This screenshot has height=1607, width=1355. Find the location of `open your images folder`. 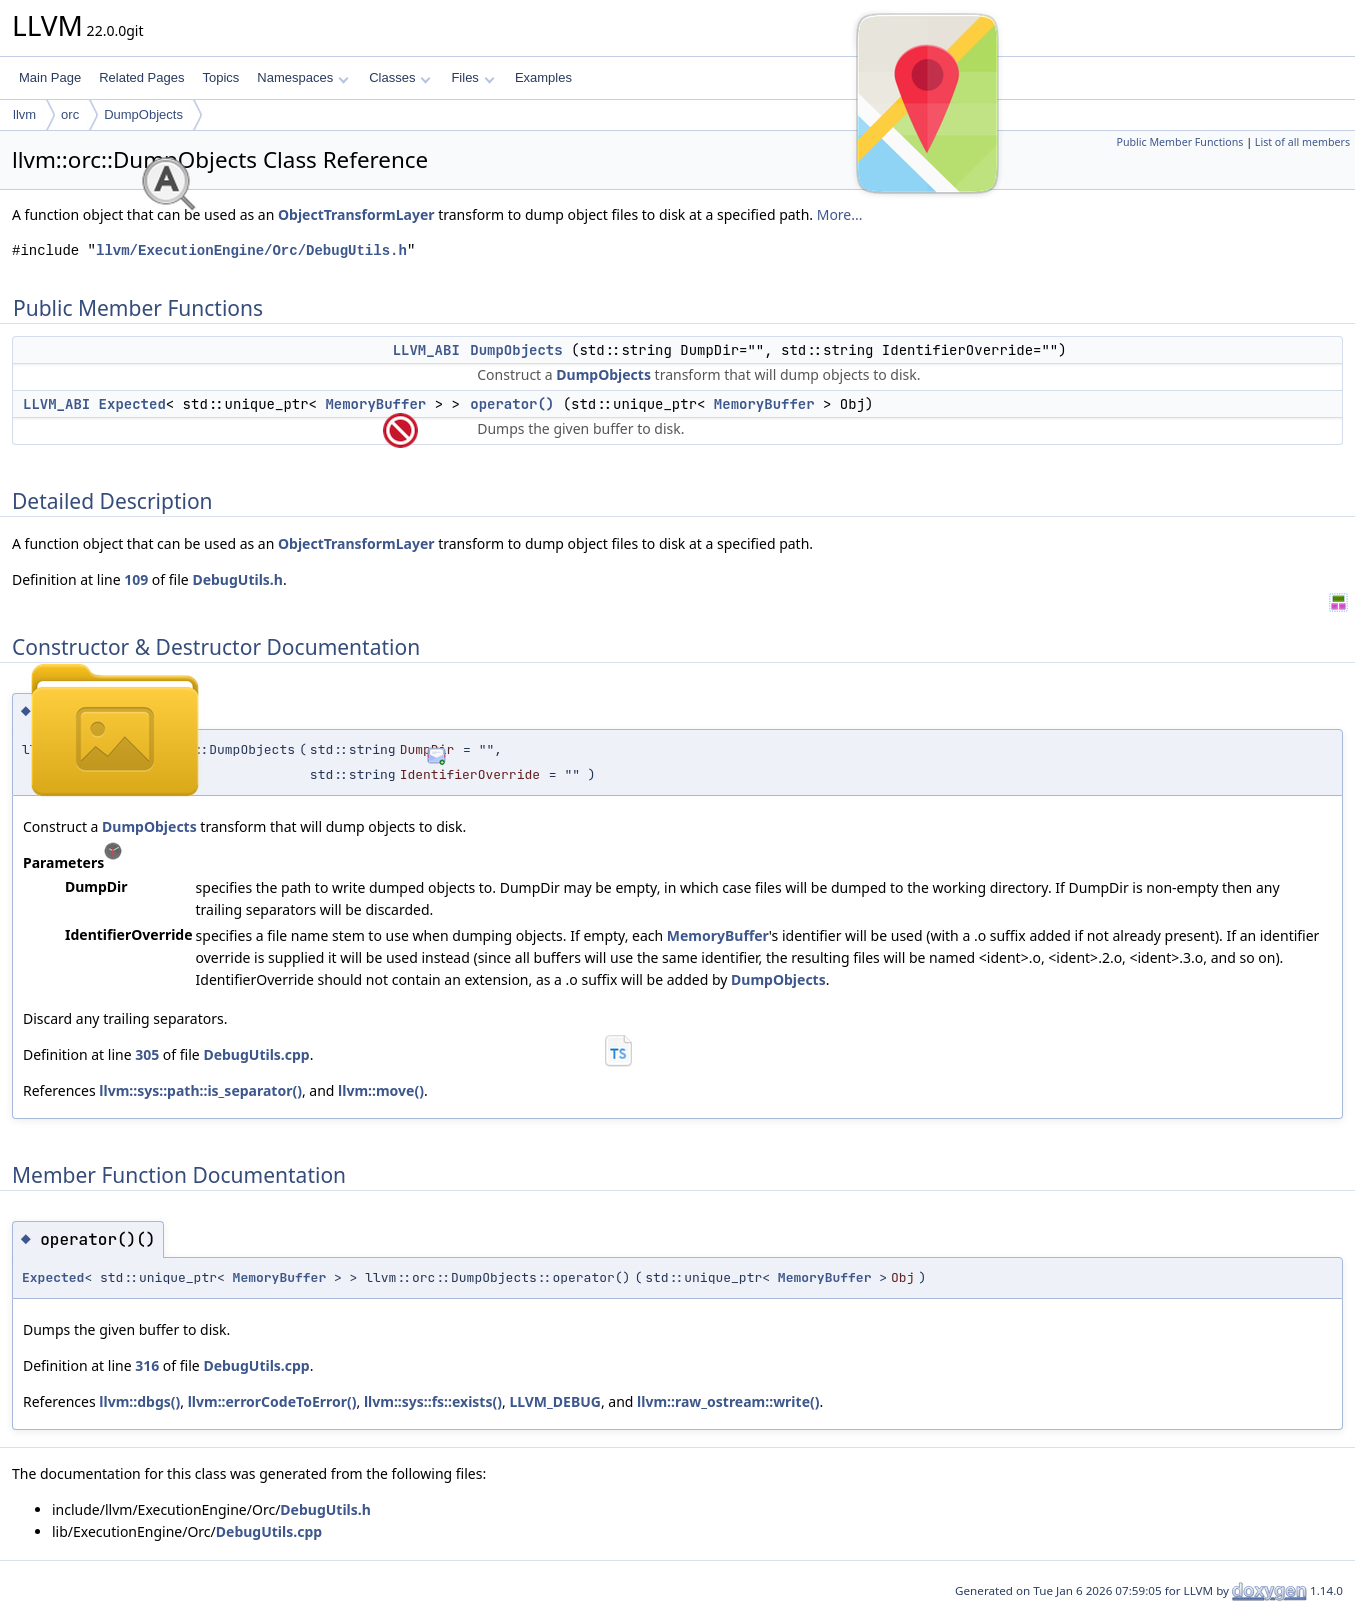

open your images folder is located at coordinates (115, 730).